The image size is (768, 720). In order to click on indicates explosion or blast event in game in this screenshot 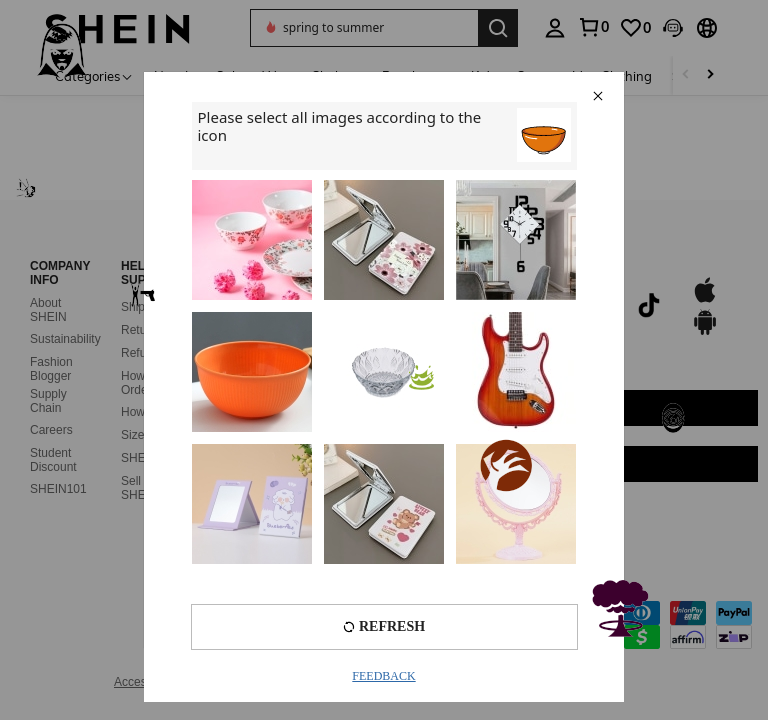, I will do `click(620, 608)`.